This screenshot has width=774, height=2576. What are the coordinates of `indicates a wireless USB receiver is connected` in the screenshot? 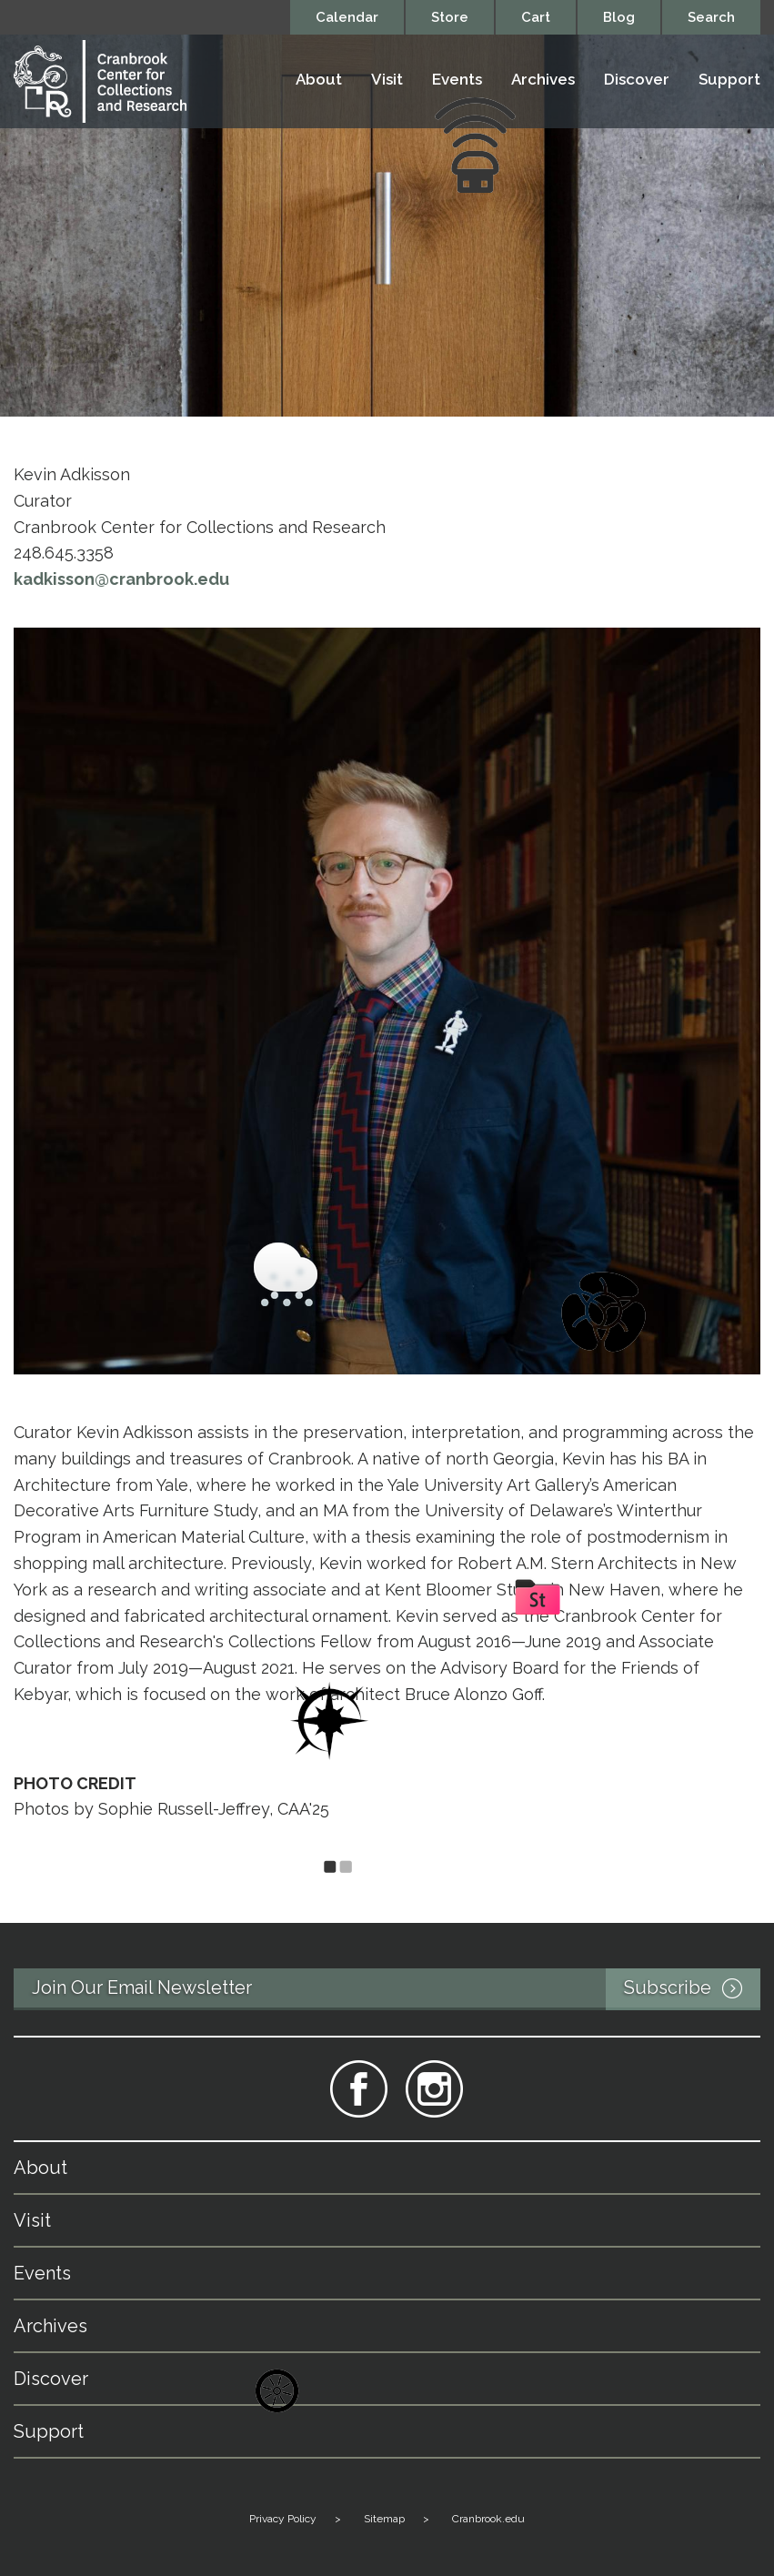 It's located at (475, 145).